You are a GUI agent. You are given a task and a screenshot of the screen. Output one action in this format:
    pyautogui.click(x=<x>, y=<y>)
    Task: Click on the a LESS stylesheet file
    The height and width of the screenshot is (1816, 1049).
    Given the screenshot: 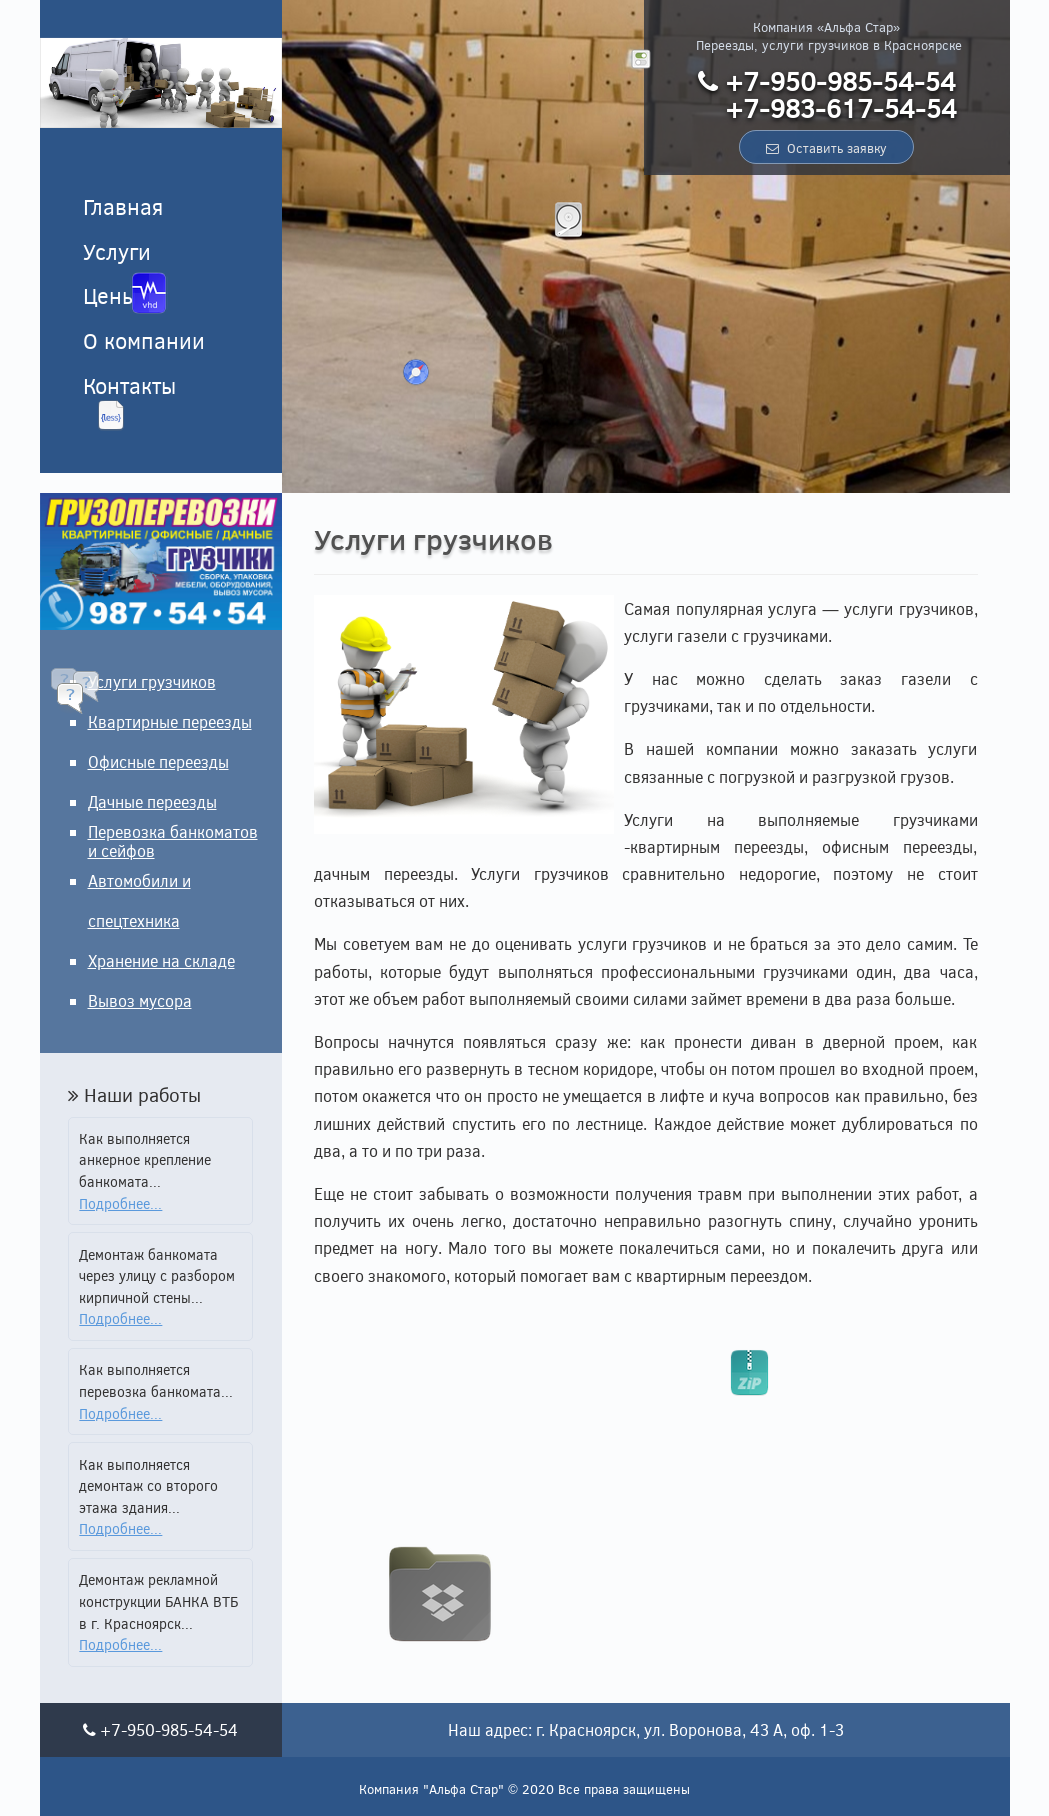 What is the action you would take?
    pyautogui.click(x=111, y=415)
    